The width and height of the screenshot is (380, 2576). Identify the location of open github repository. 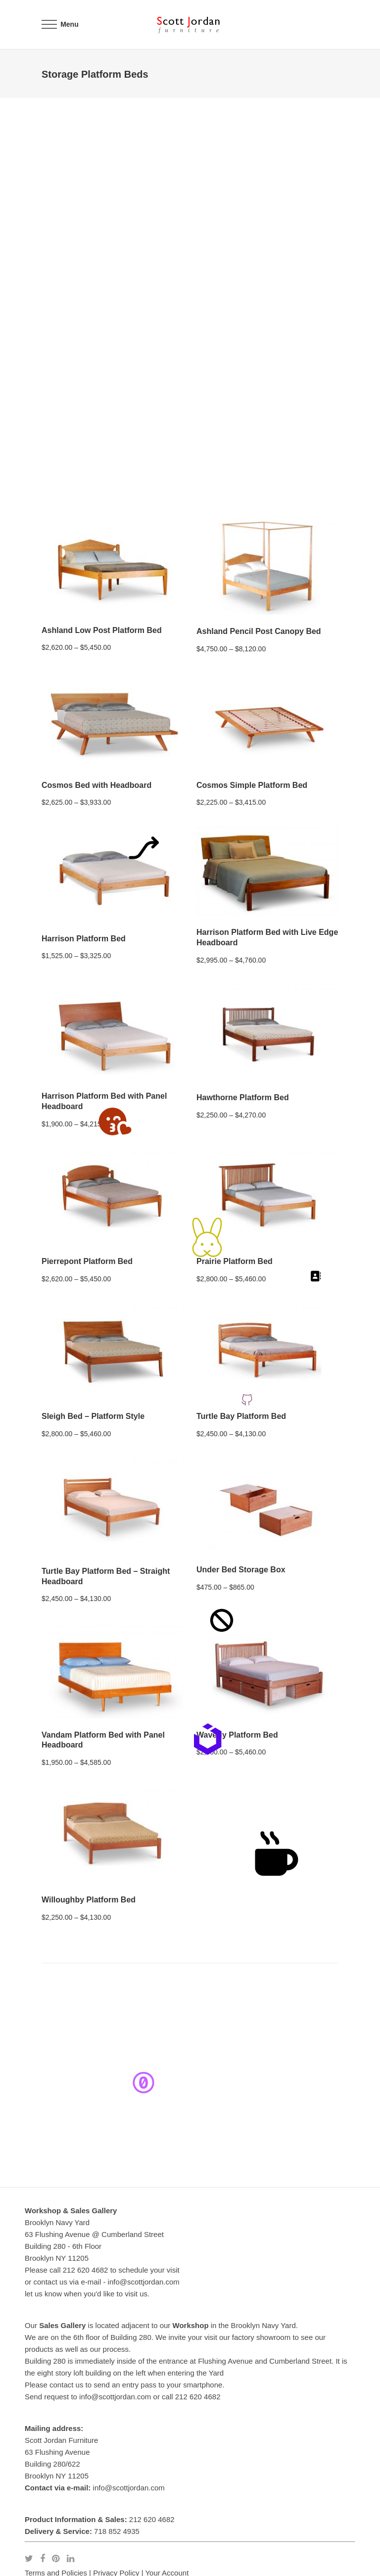
(246, 1400).